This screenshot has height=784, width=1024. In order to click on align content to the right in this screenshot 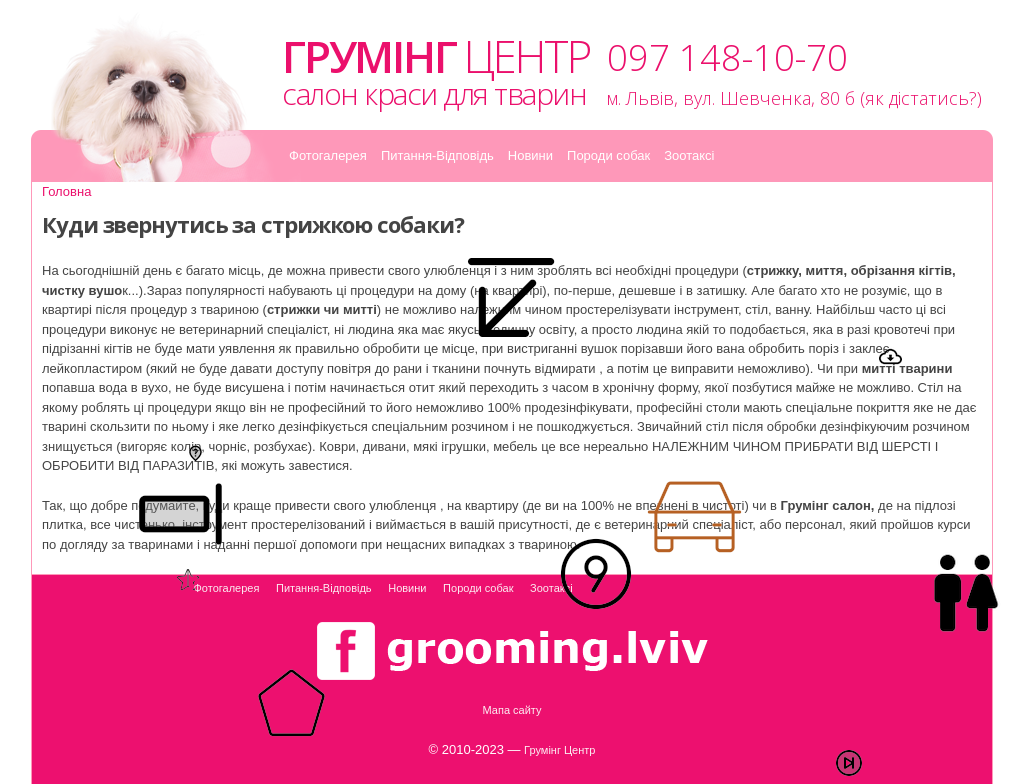, I will do `click(182, 514)`.